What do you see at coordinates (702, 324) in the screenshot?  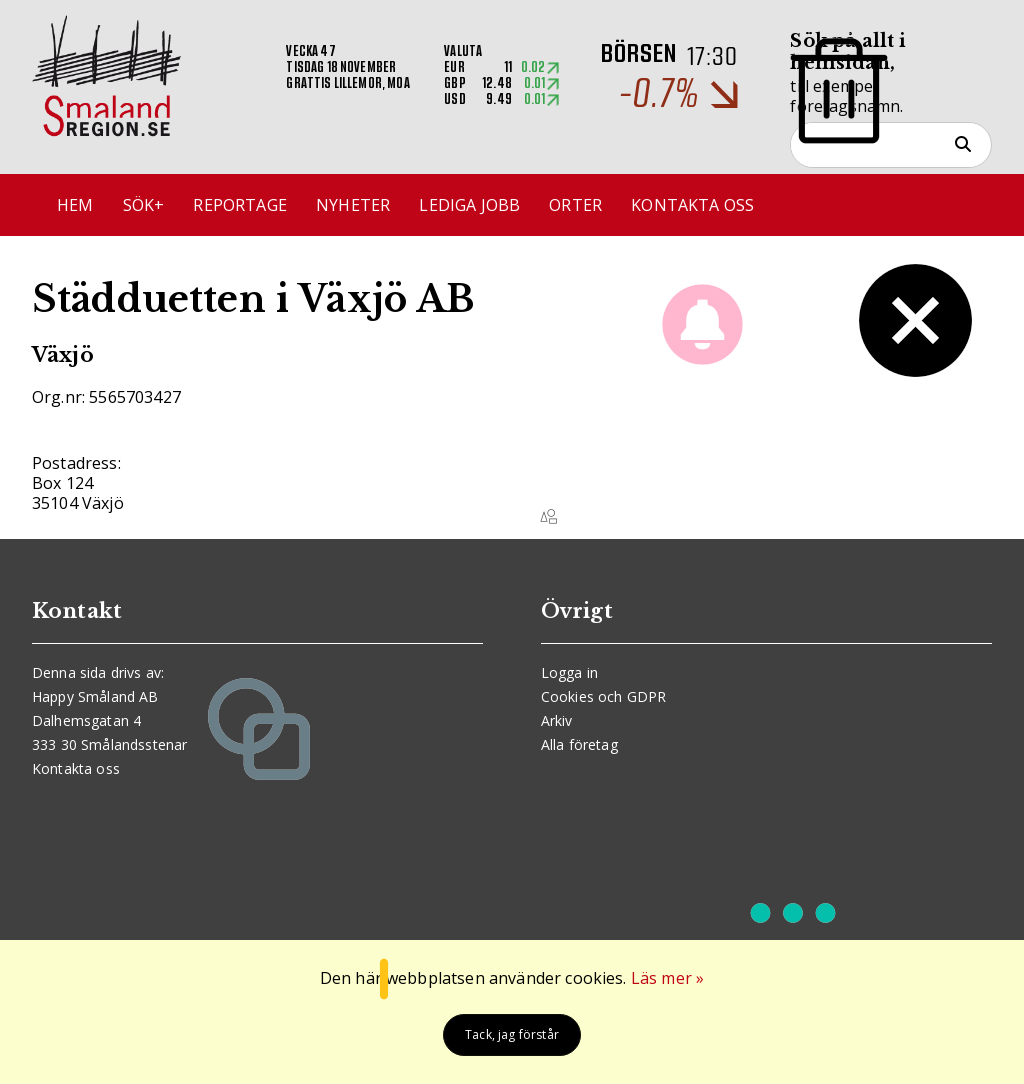 I see `view notifications` at bounding box center [702, 324].